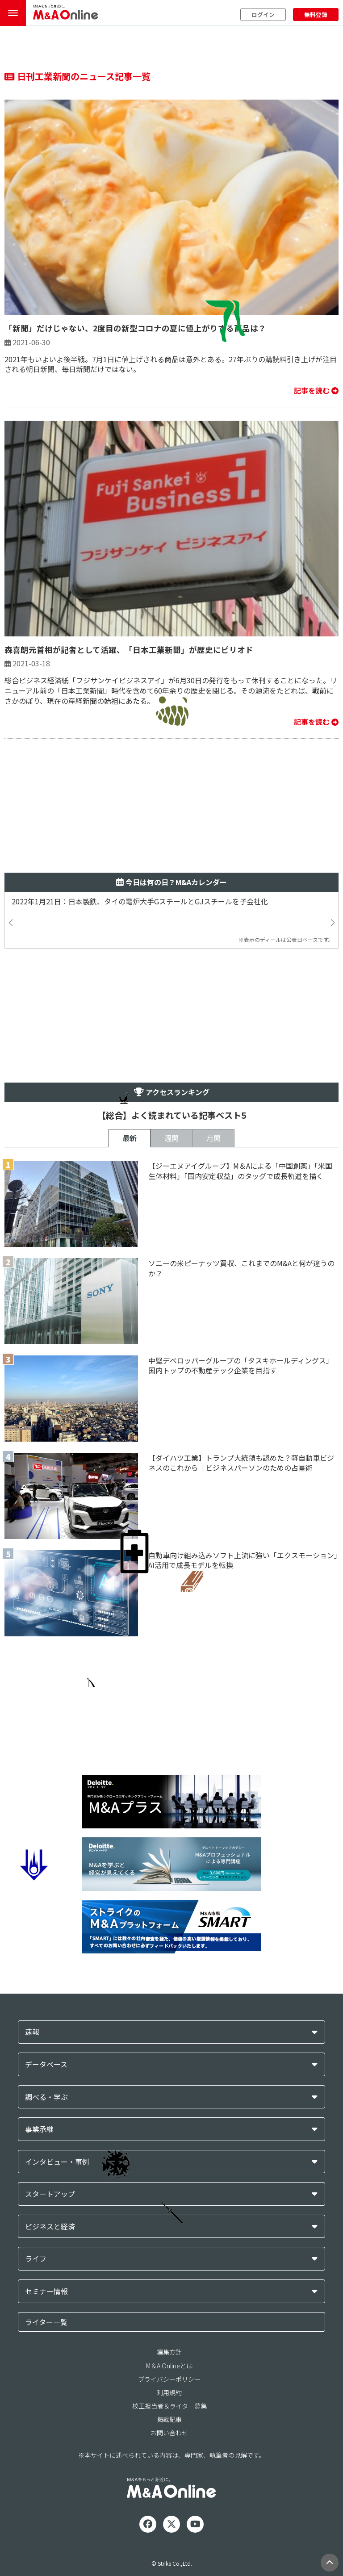 The height and width of the screenshot is (2576, 343). I want to click on wood beam resource or building material, so click(192, 1581).